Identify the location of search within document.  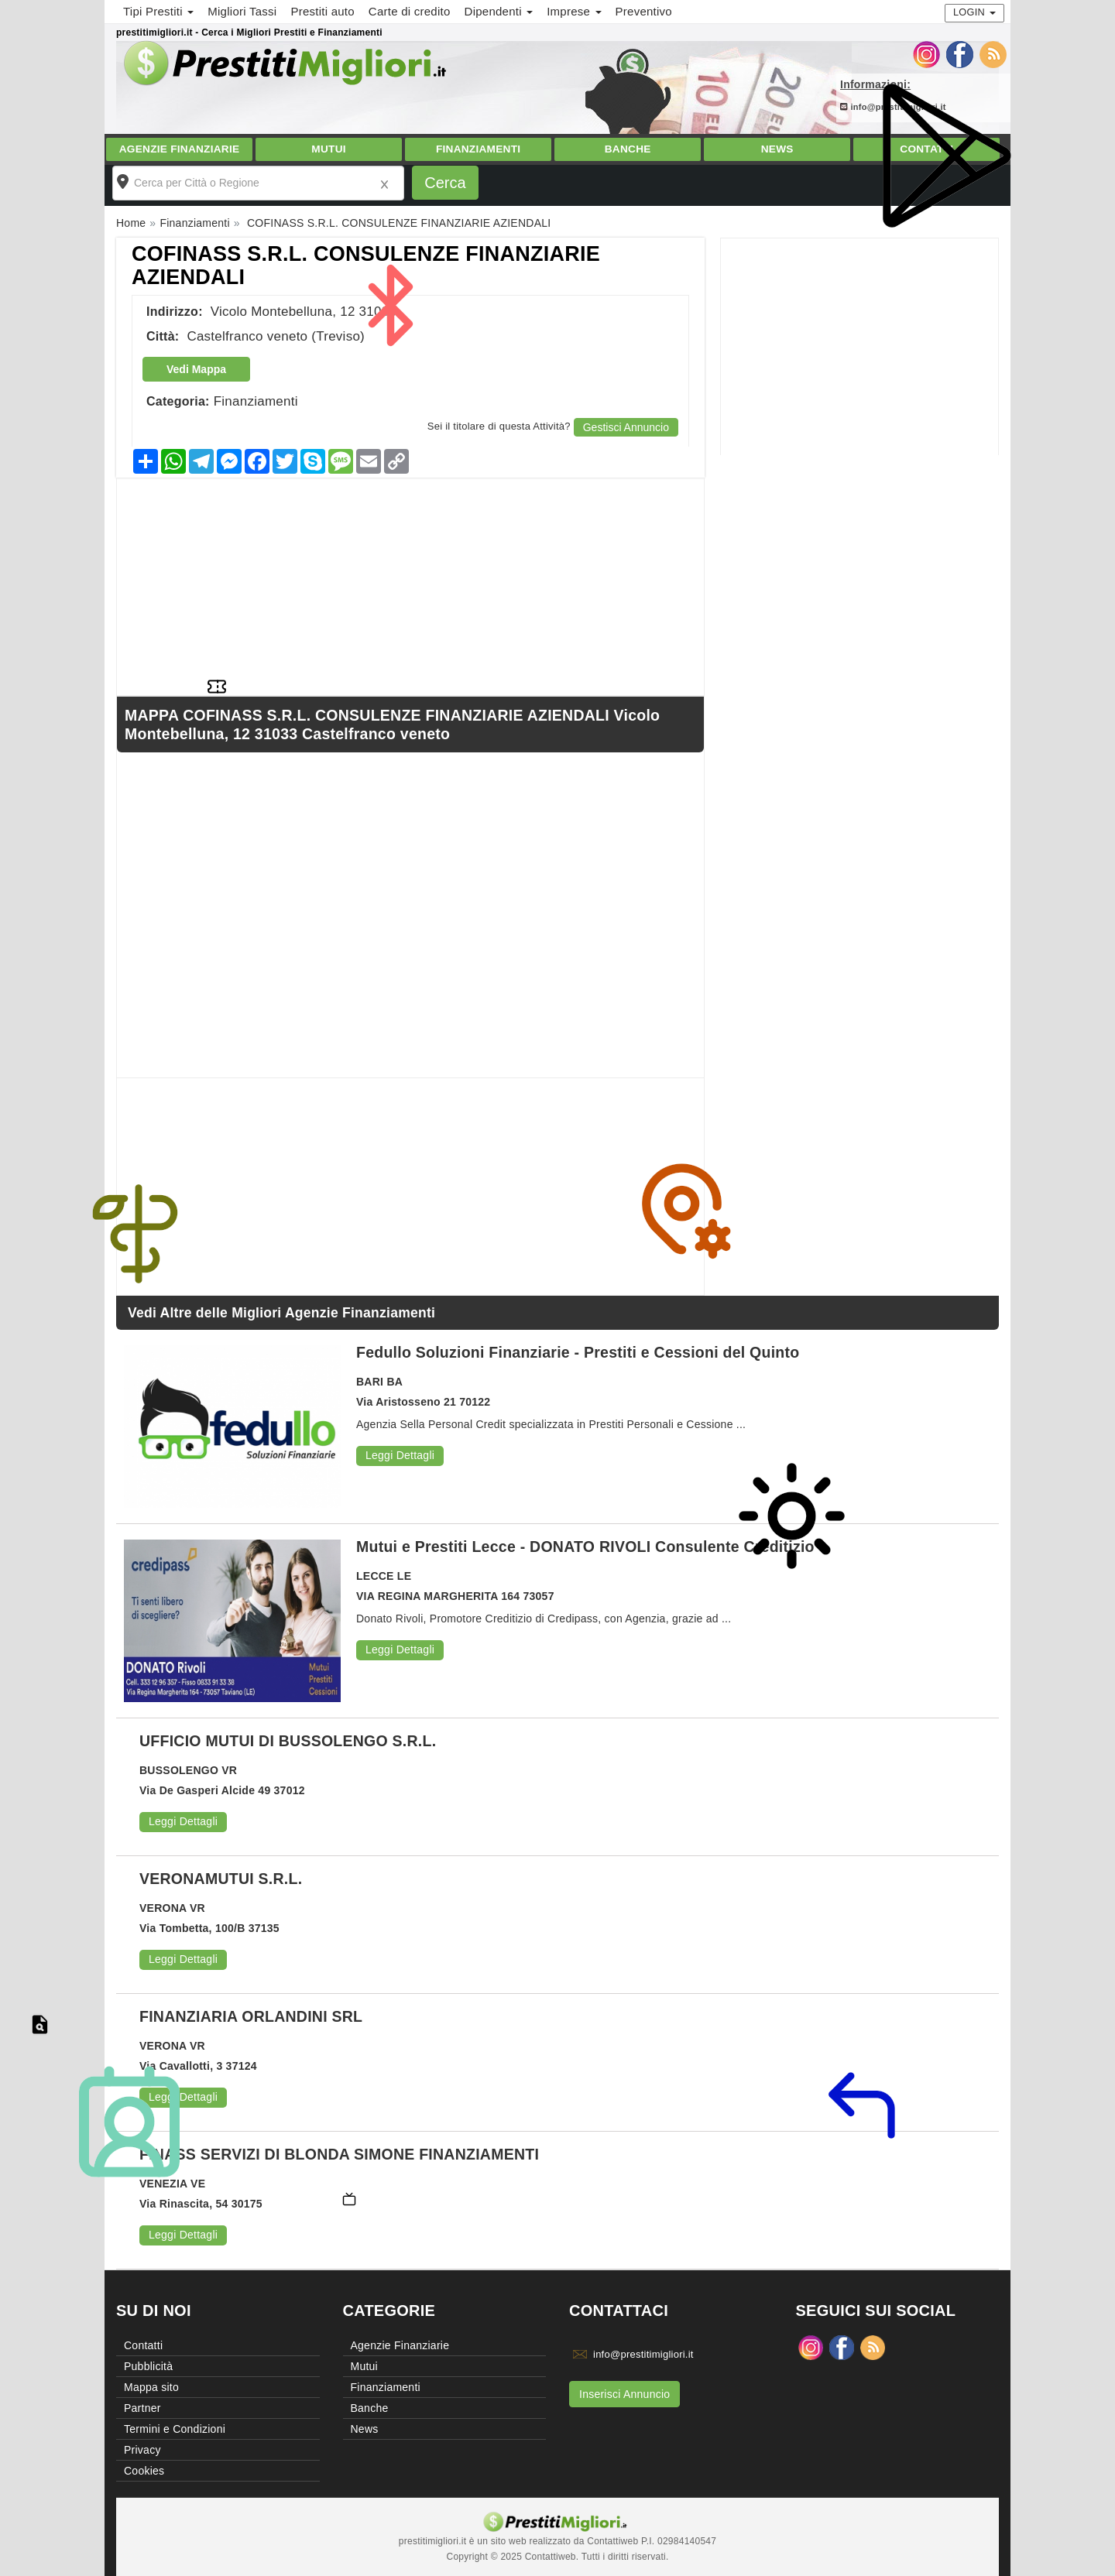
(39, 2024).